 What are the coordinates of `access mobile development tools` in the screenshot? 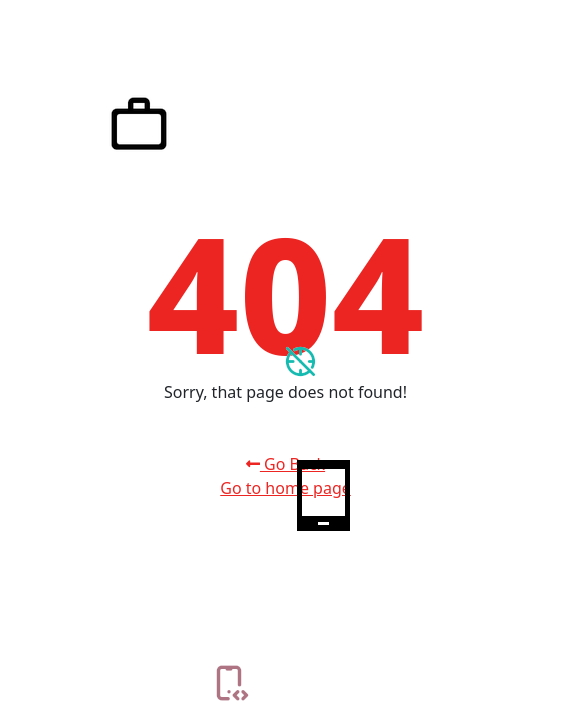 It's located at (229, 683).